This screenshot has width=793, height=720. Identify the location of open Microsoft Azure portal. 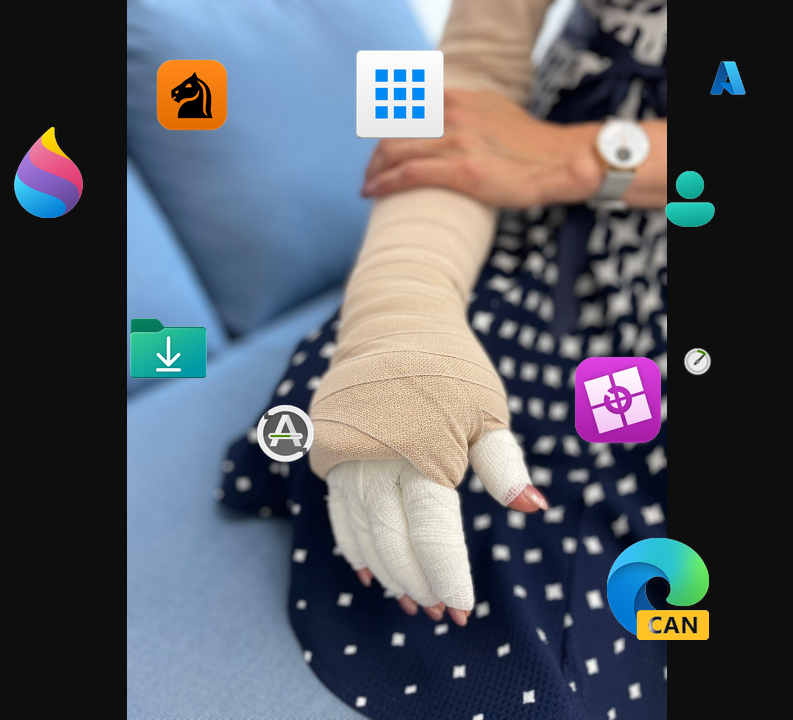
(728, 78).